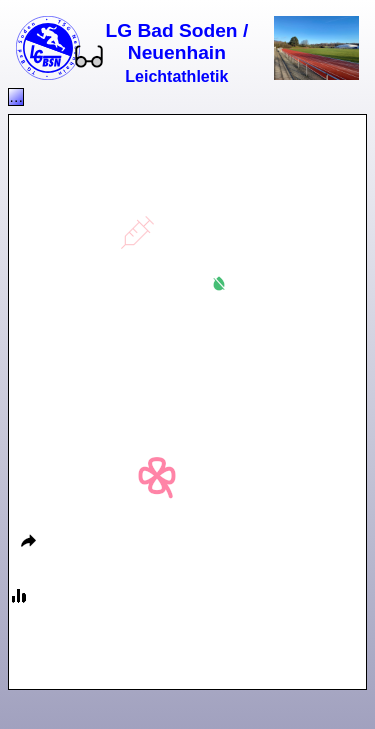  What do you see at coordinates (28, 541) in the screenshot?
I see `share content with others` at bounding box center [28, 541].